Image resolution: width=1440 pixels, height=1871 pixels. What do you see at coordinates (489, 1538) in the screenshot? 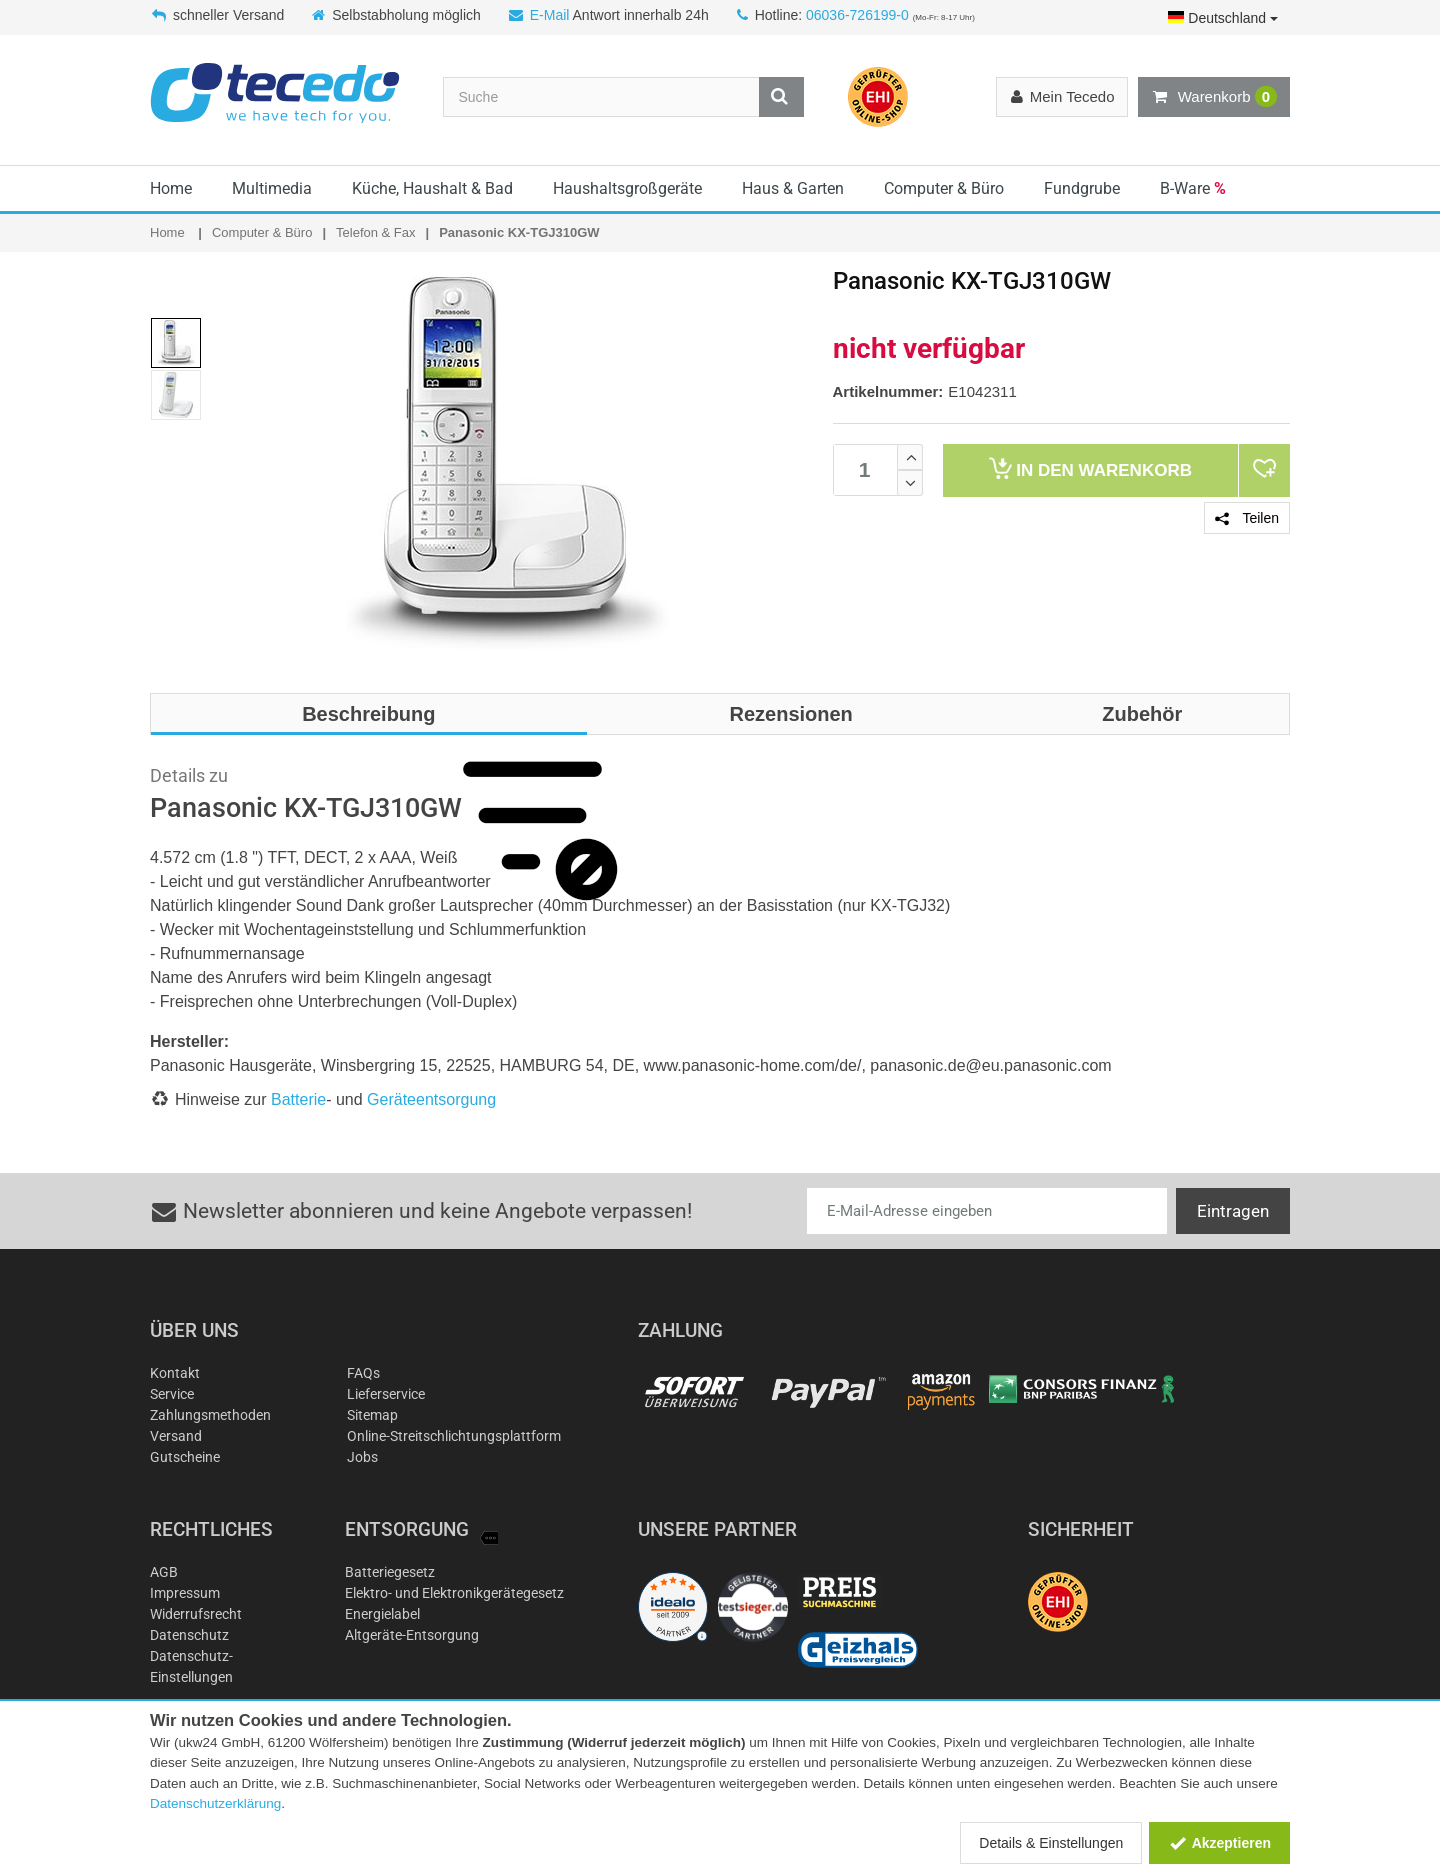
I see `view more options or actions` at bounding box center [489, 1538].